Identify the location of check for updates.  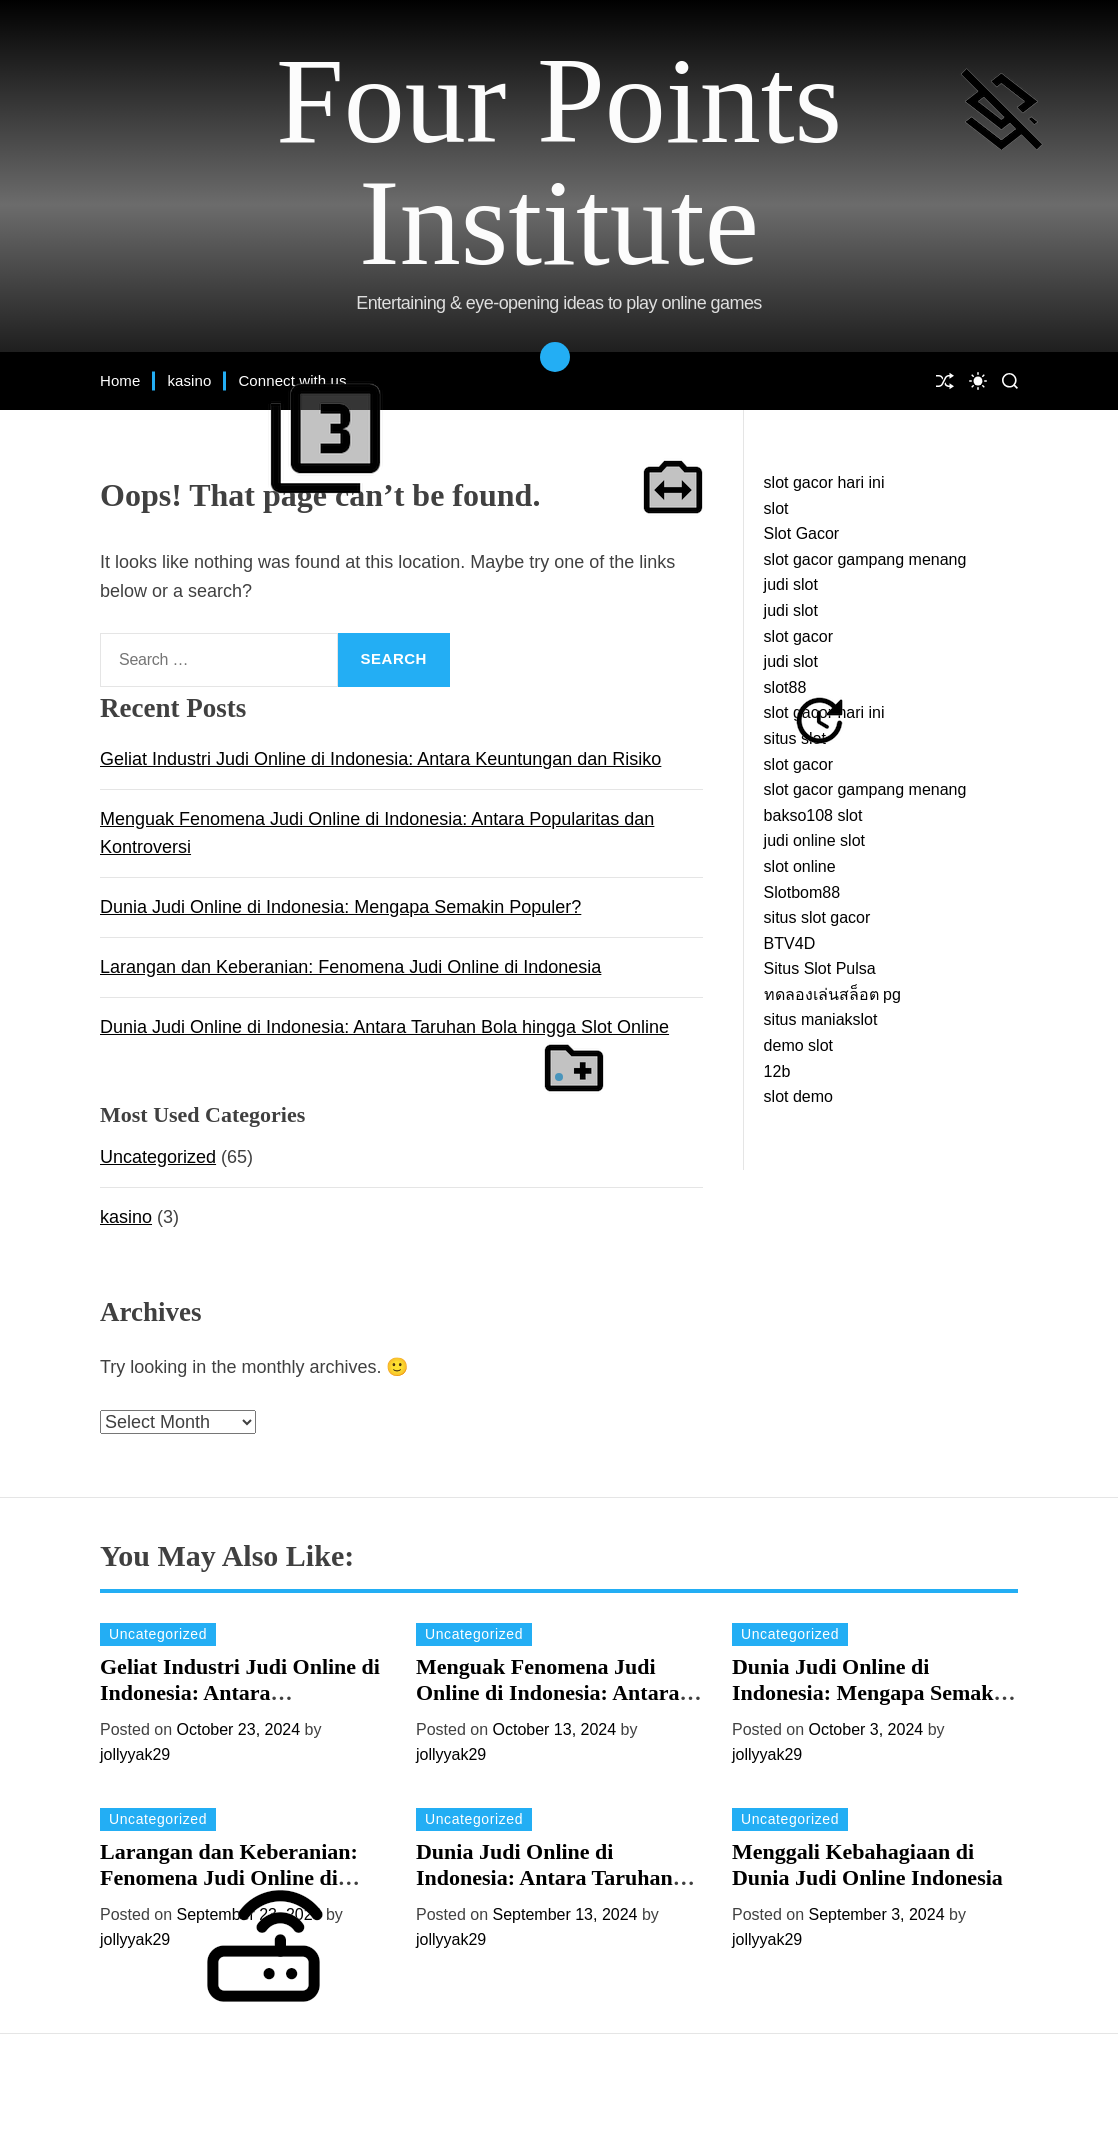
(819, 720).